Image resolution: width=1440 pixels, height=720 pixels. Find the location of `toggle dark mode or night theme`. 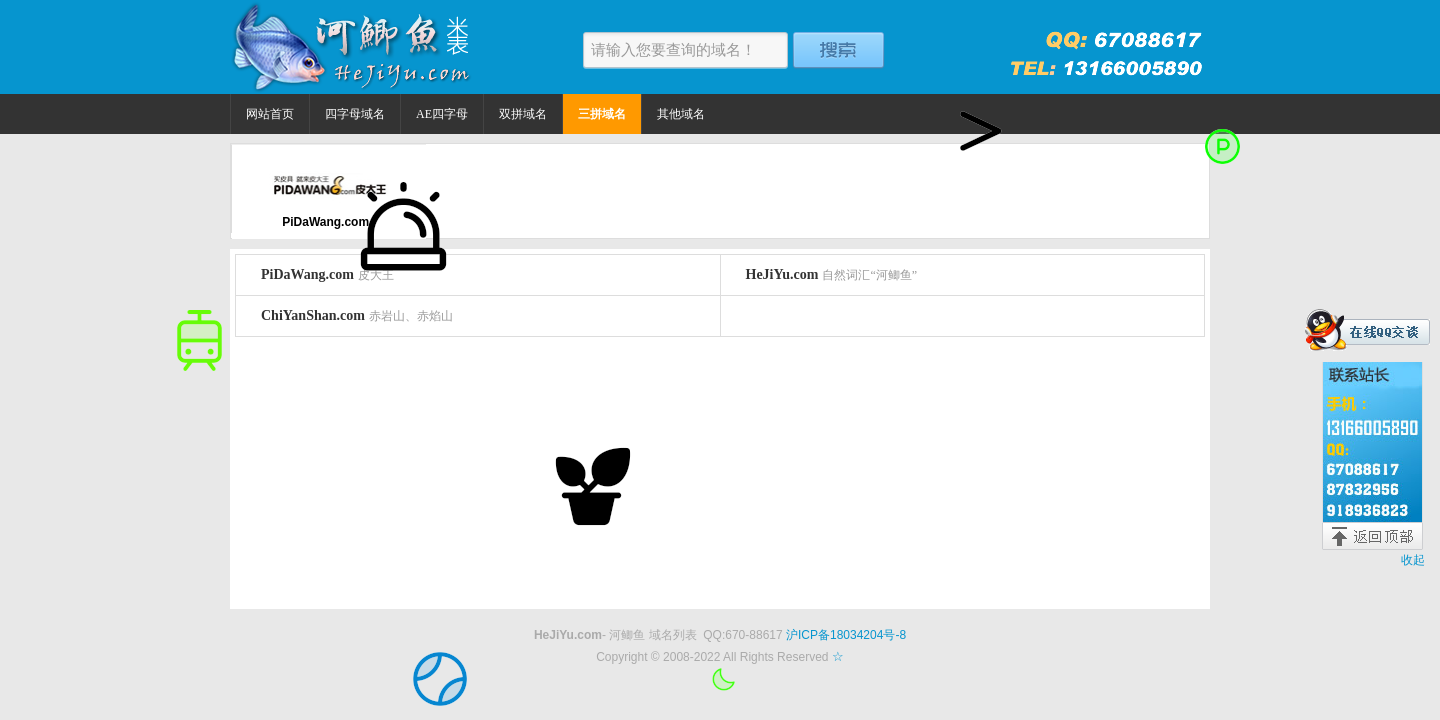

toggle dark mode or night theme is located at coordinates (723, 680).